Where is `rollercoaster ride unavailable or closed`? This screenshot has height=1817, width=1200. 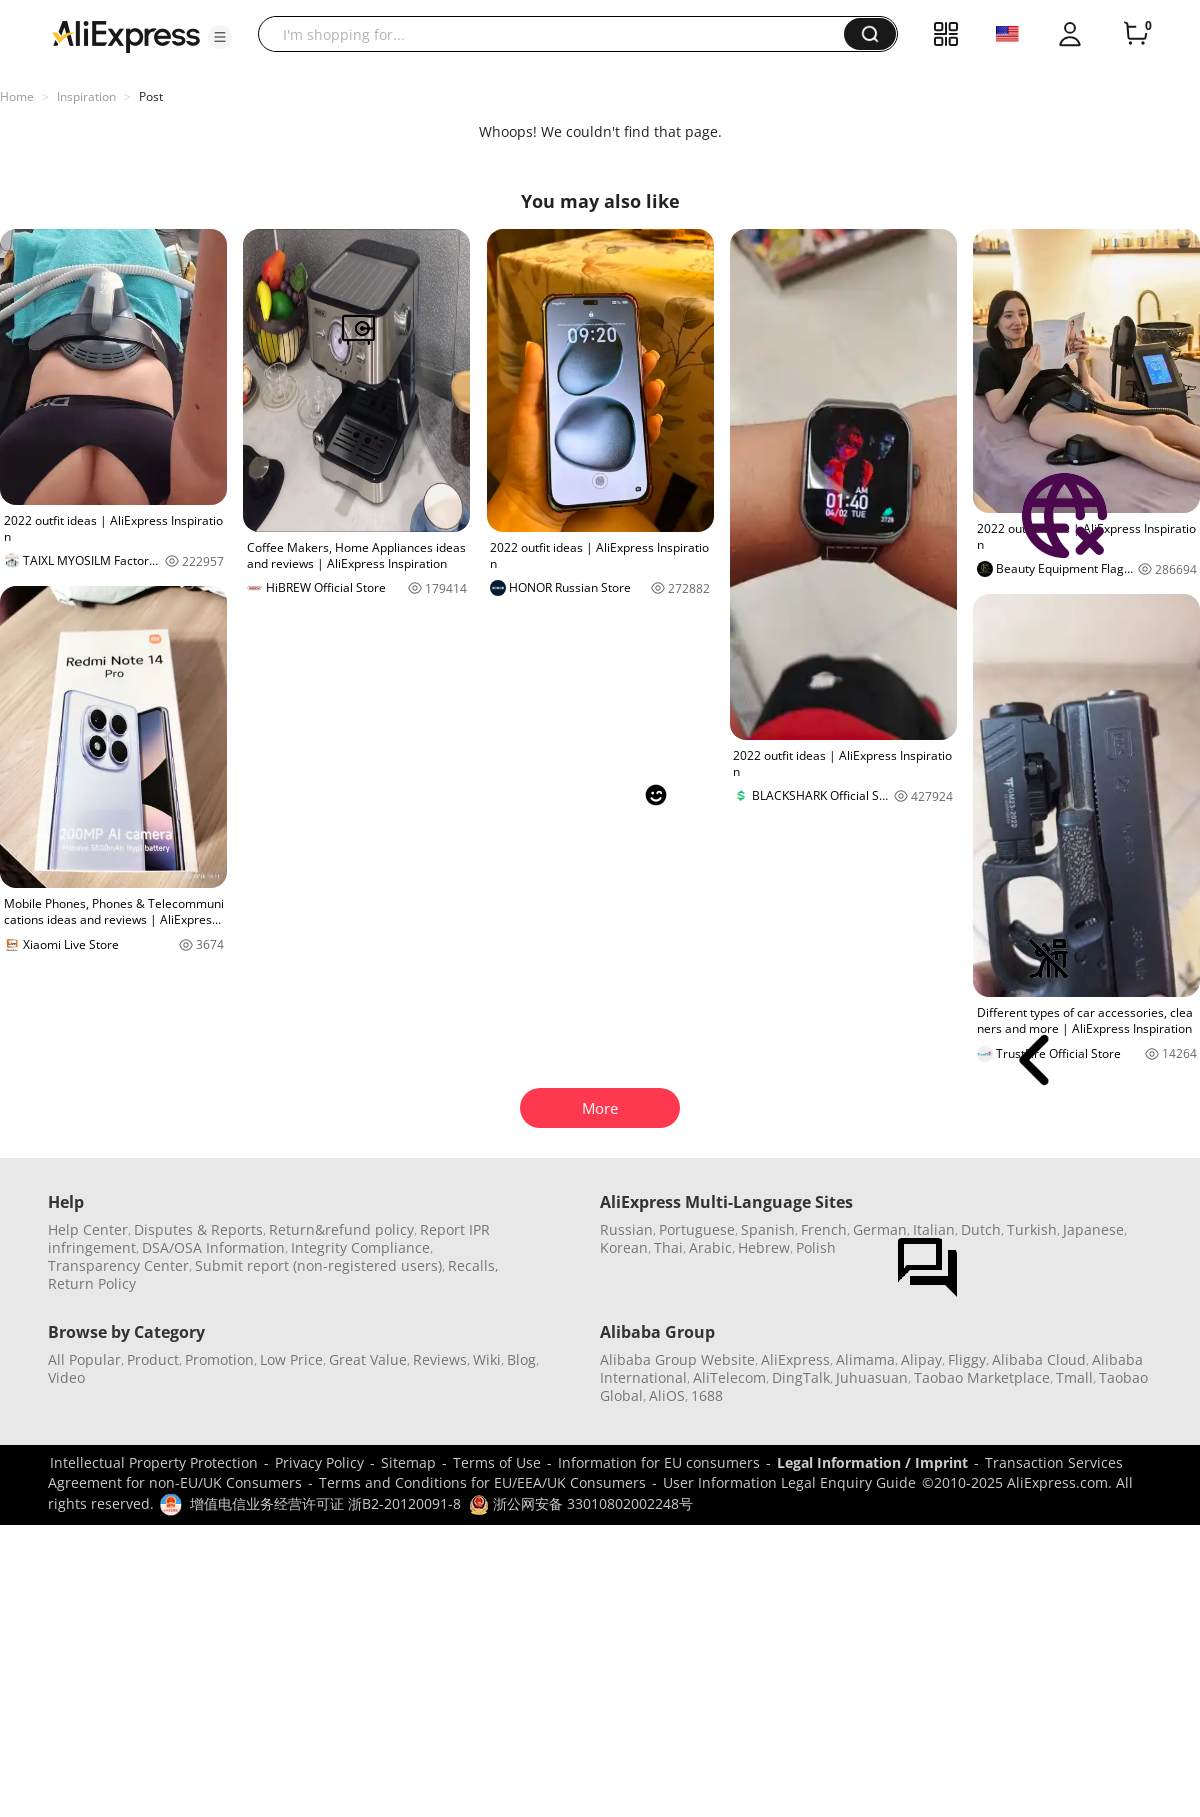
rollercoaster ride unavailable or closed is located at coordinates (1048, 958).